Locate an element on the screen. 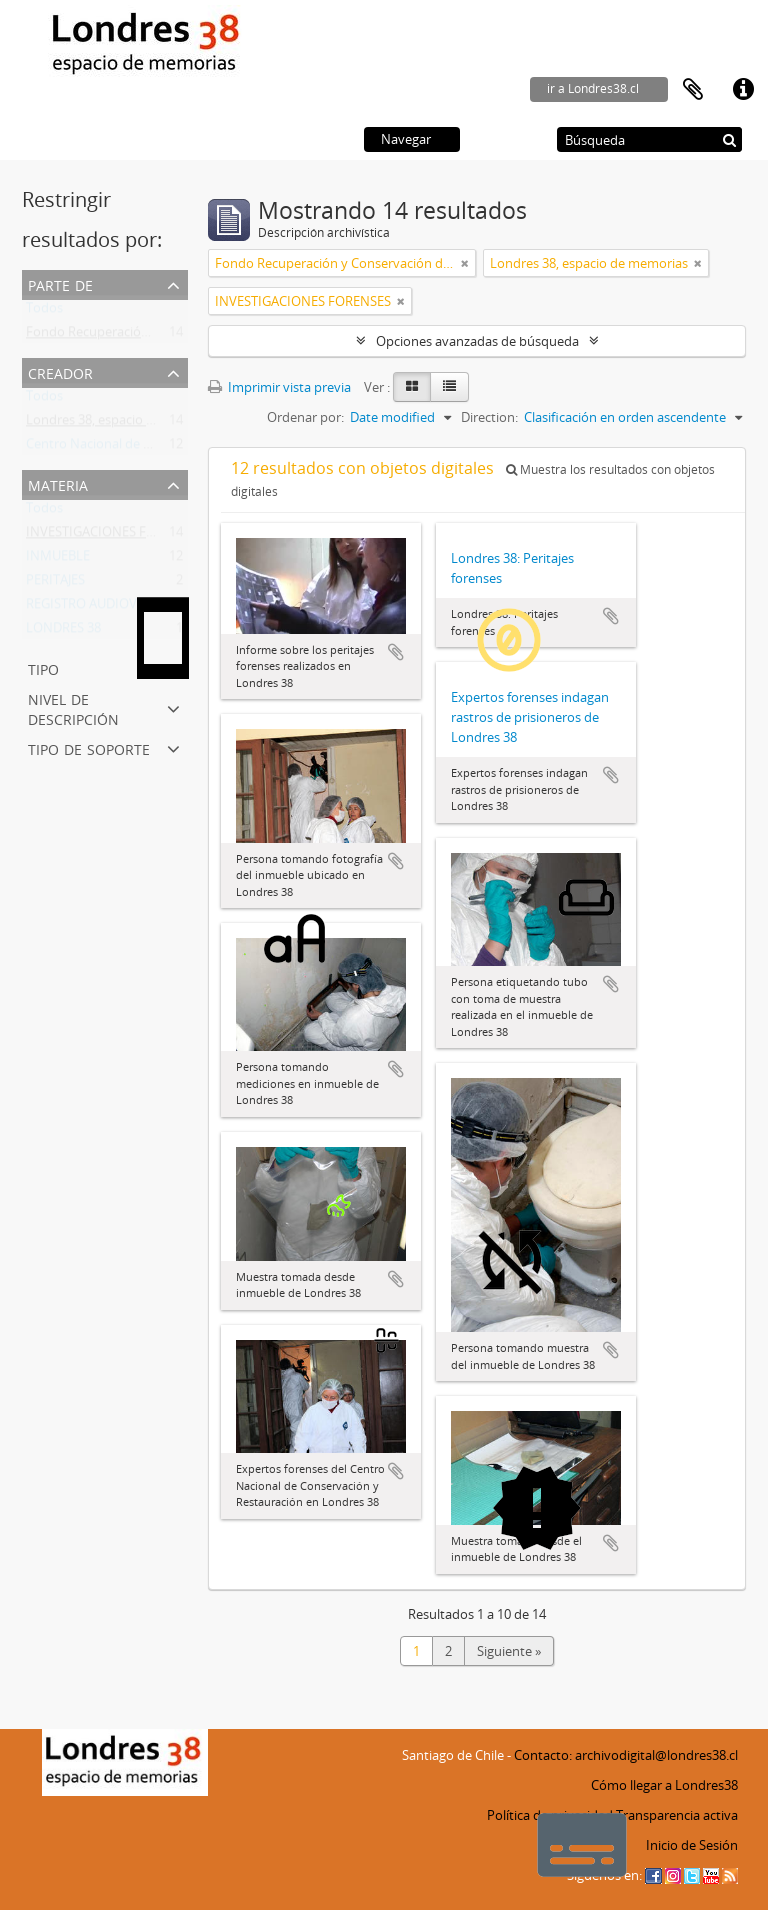 The height and width of the screenshot is (1910, 768). align selected objects to horizontal center is located at coordinates (386, 1340).